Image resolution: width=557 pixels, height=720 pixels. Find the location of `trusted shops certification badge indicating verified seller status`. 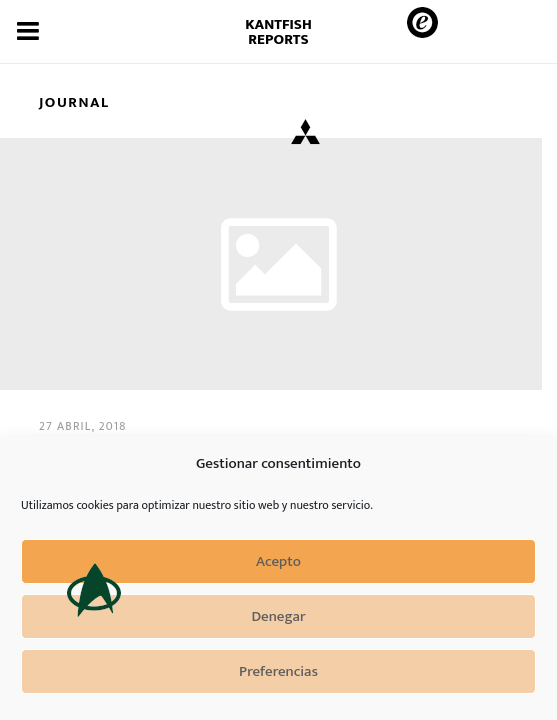

trusted shops certification badge indicating verified seller status is located at coordinates (422, 22).